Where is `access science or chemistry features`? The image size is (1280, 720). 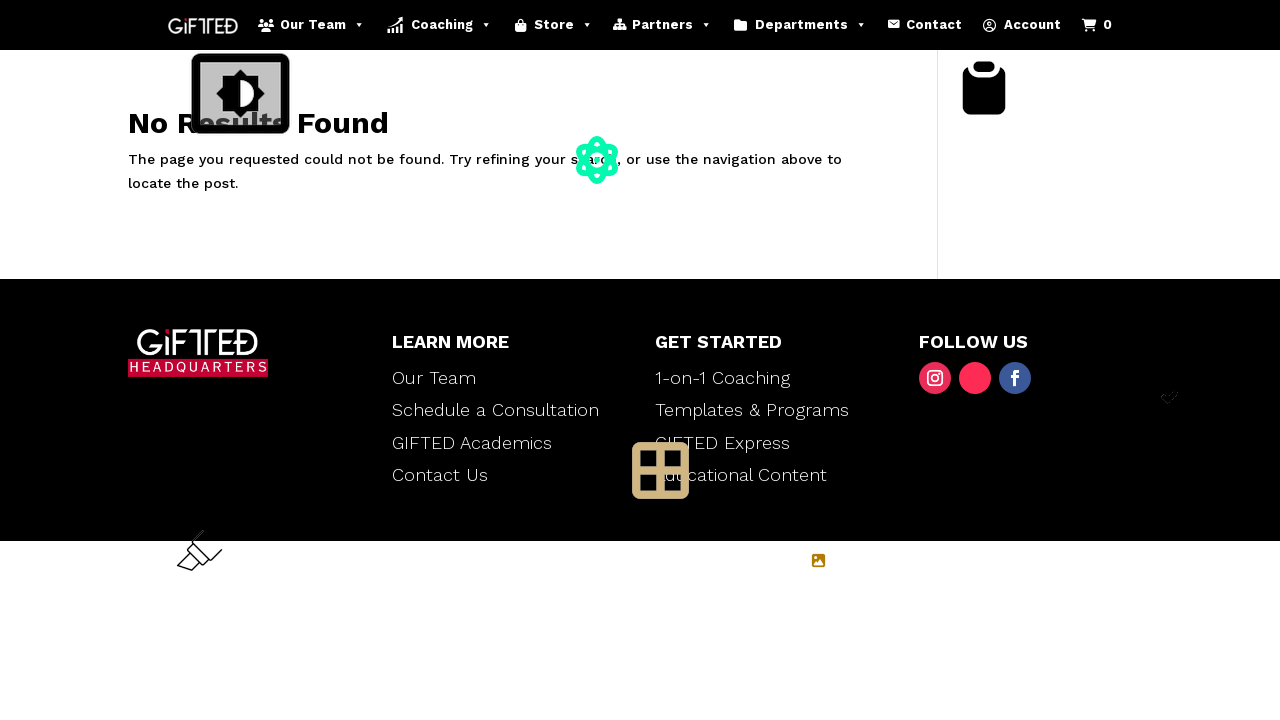 access science or chemistry features is located at coordinates (597, 160).